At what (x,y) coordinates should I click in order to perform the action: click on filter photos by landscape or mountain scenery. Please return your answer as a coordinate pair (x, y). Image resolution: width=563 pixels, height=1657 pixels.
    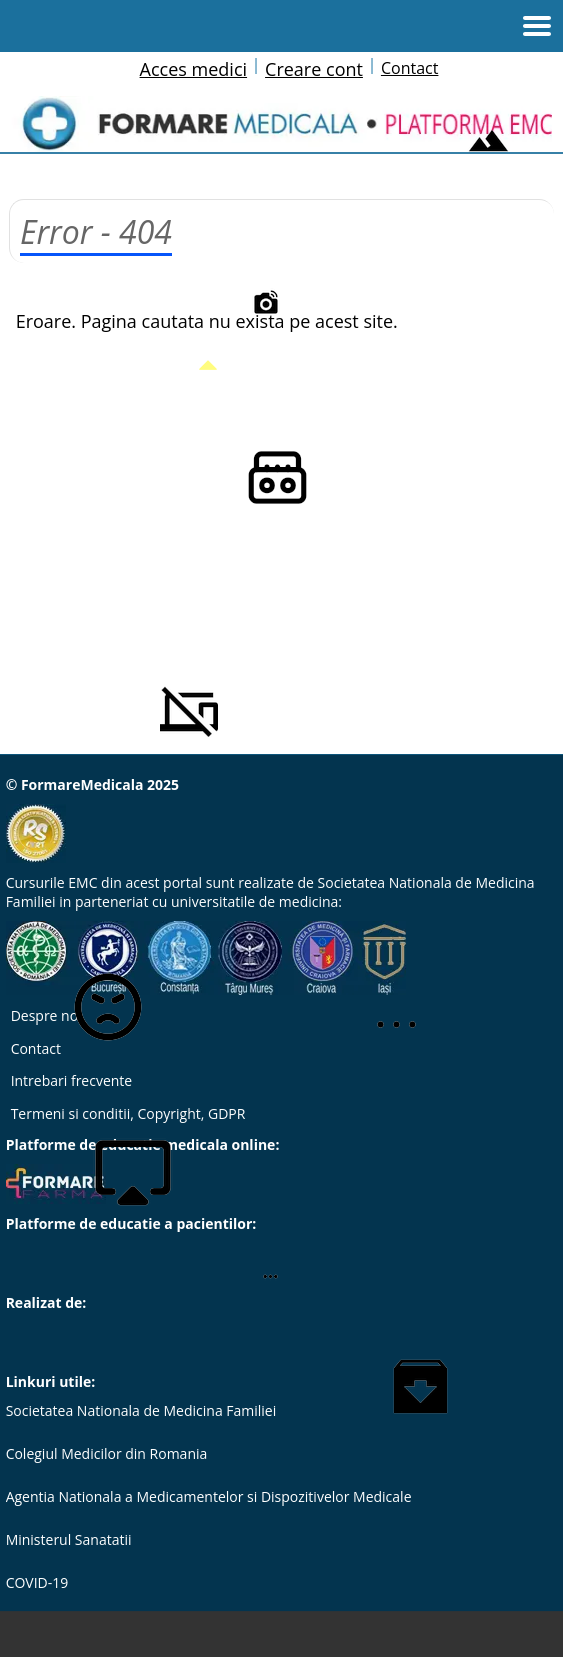
    Looking at the image, I should click on (488, 140).